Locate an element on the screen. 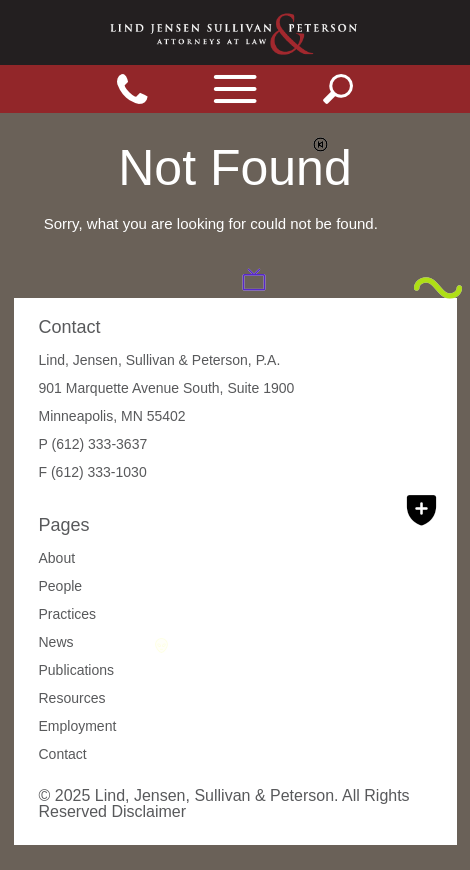  skip to previous track is located at coordinates (320, 144).